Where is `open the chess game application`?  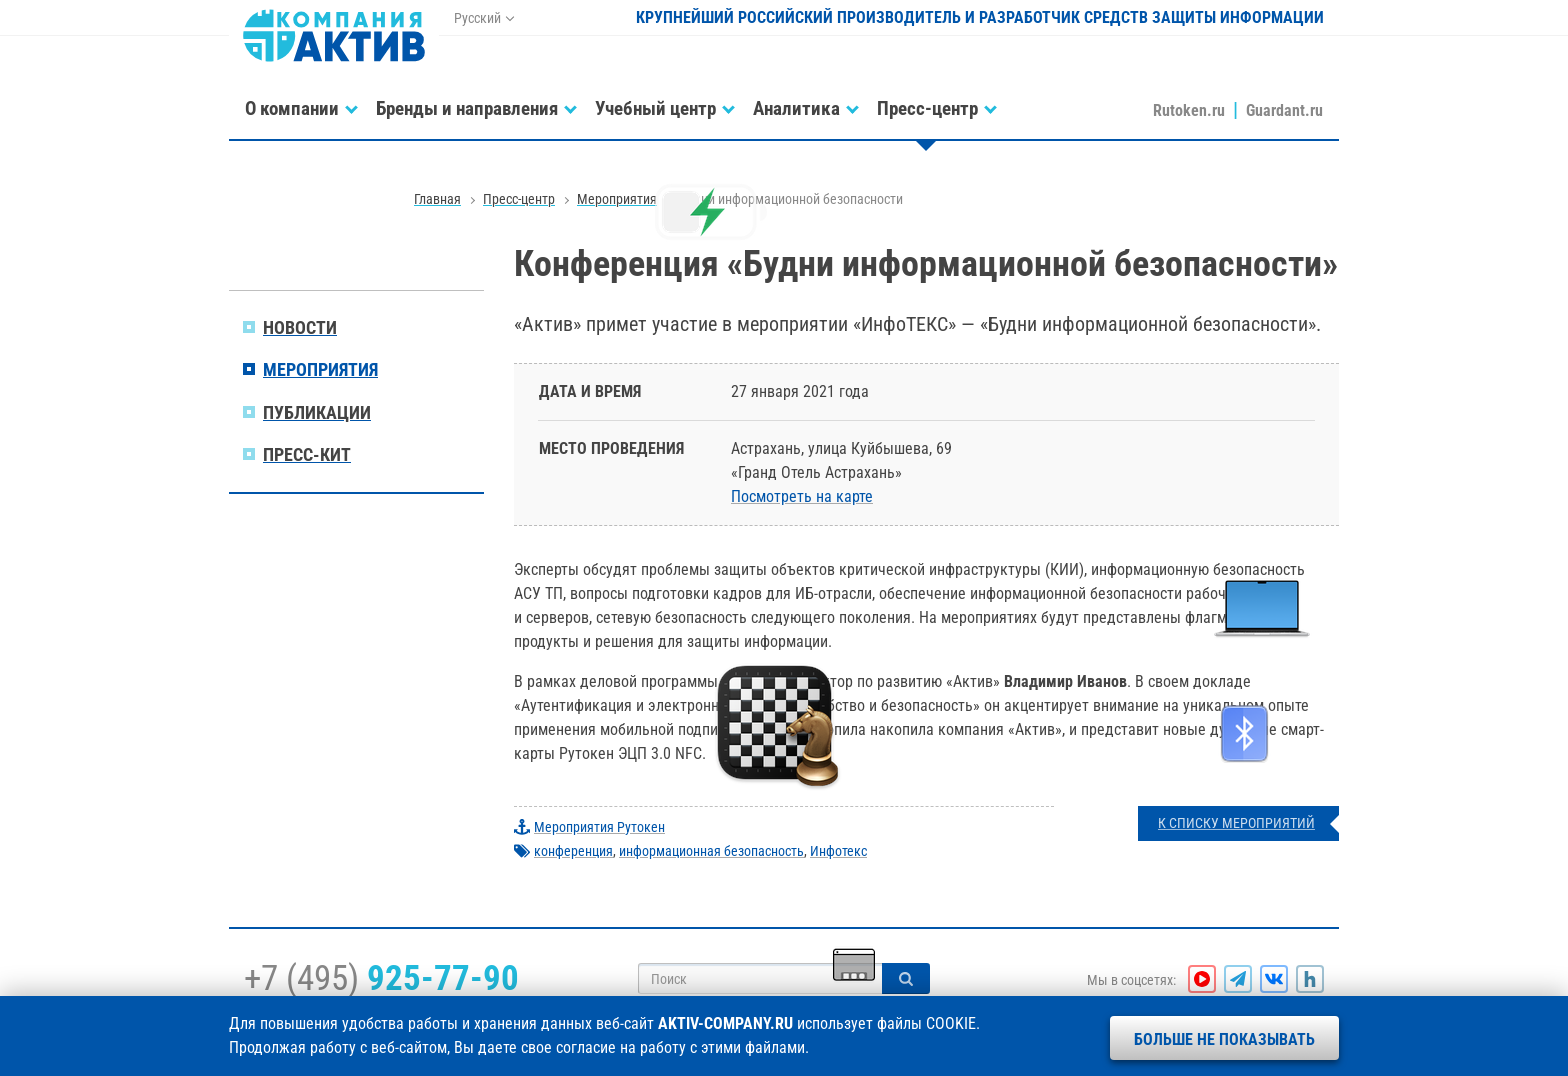 open the chess game application is located at coordinates (774, 722).